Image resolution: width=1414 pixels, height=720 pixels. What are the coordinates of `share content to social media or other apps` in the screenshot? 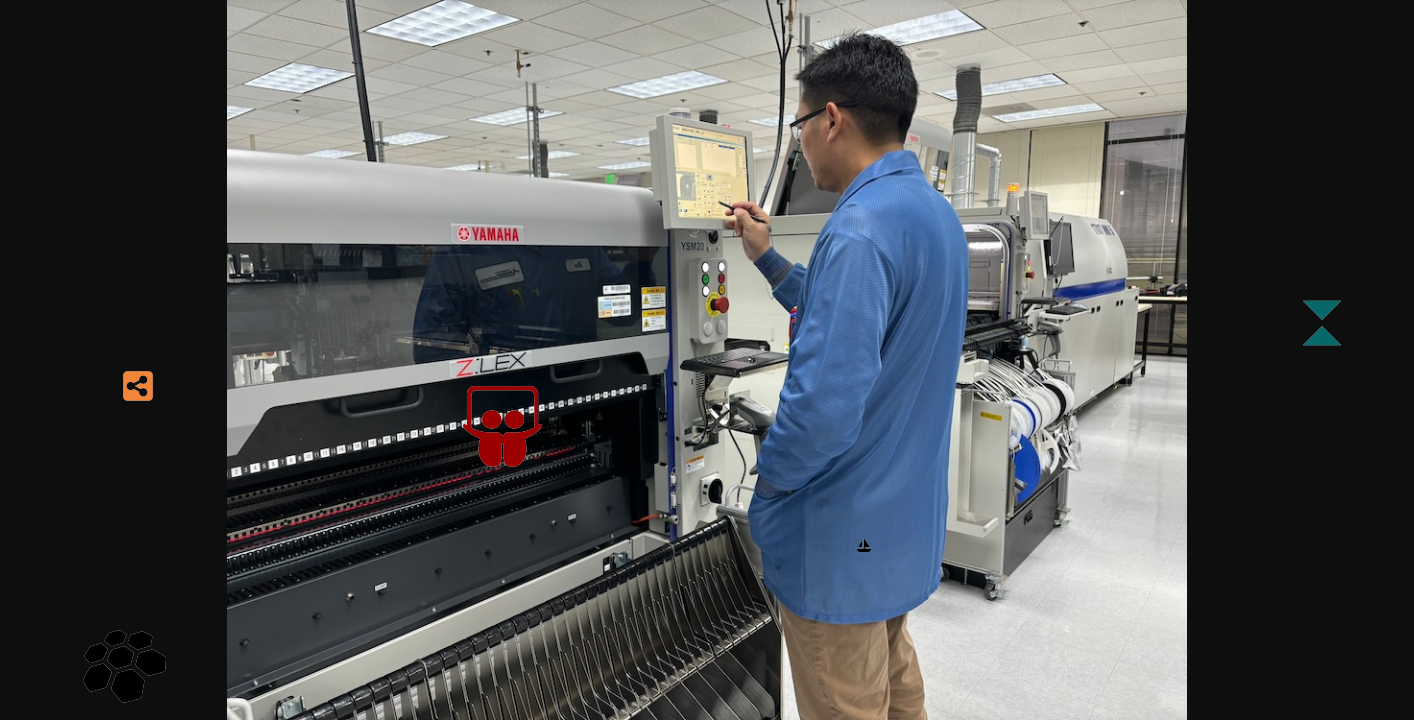 It's located at (138, 386).